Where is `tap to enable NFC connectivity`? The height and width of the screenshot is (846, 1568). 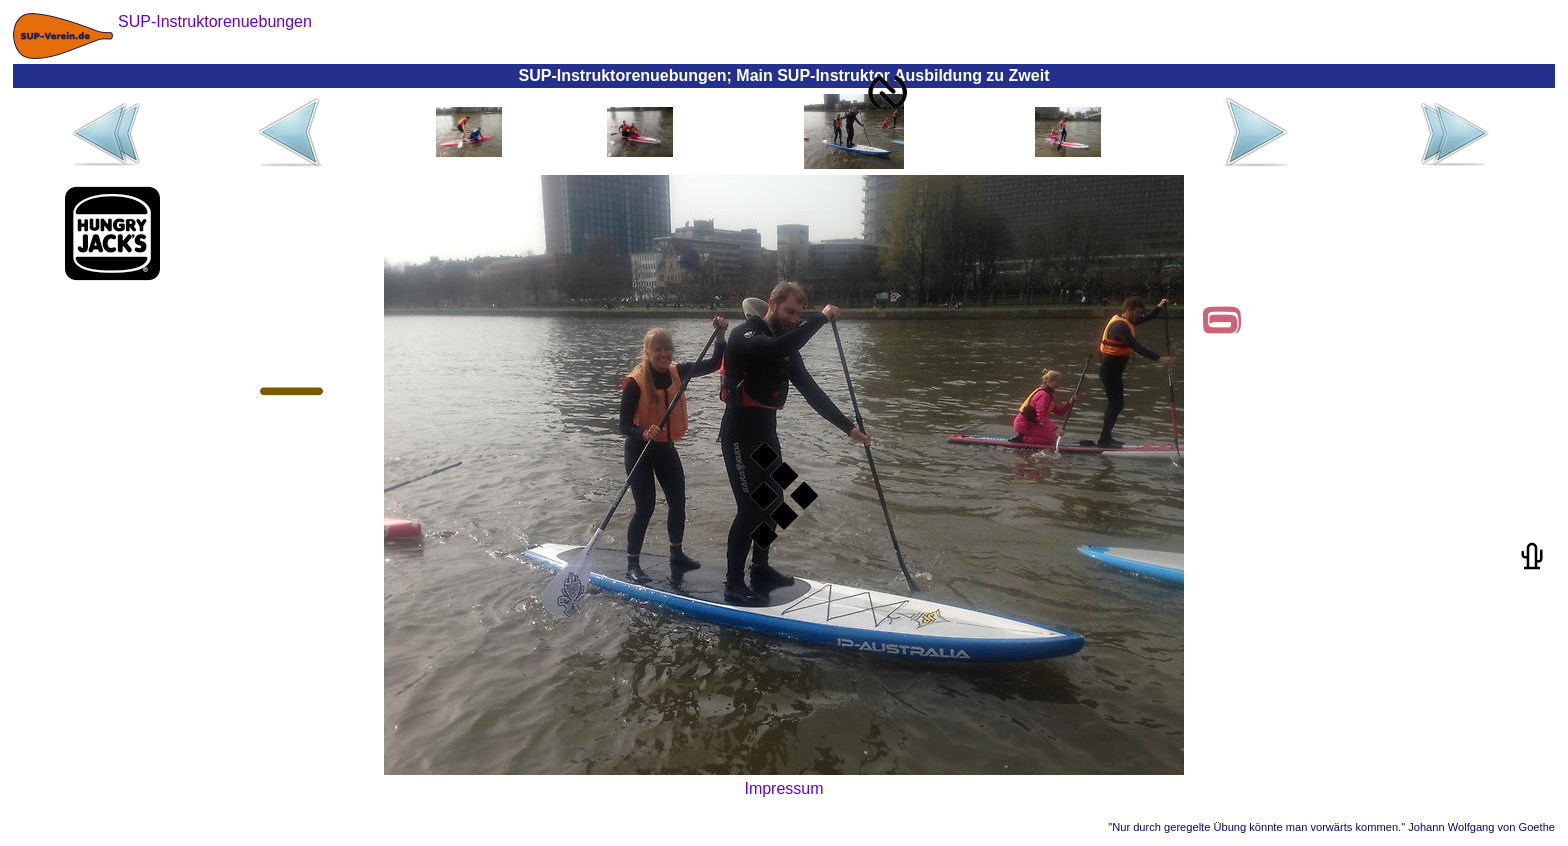
tap to enable NFC connectivity is located at coordinates (887, 92).